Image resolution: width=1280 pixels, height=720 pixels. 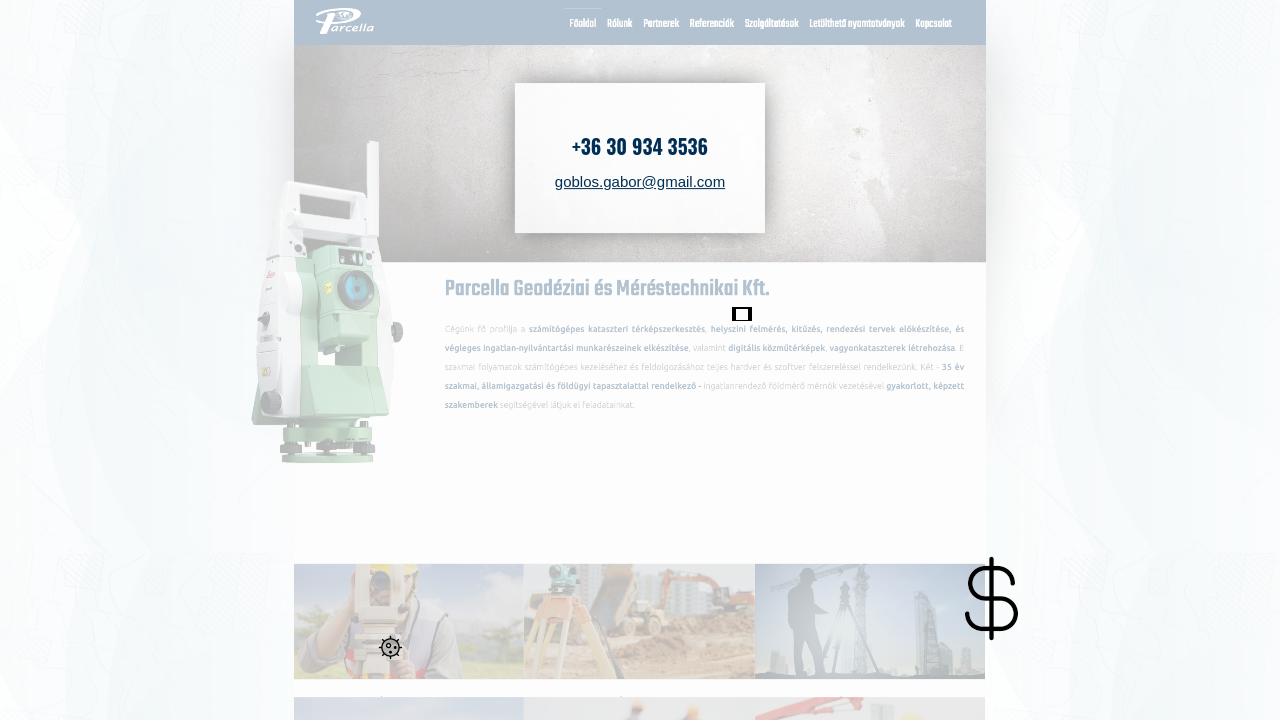 What do you see at coordinates (390, 647) in the screenshot?
I see `indicates a virus or malware threat detected` at bounding box center [390, 647].